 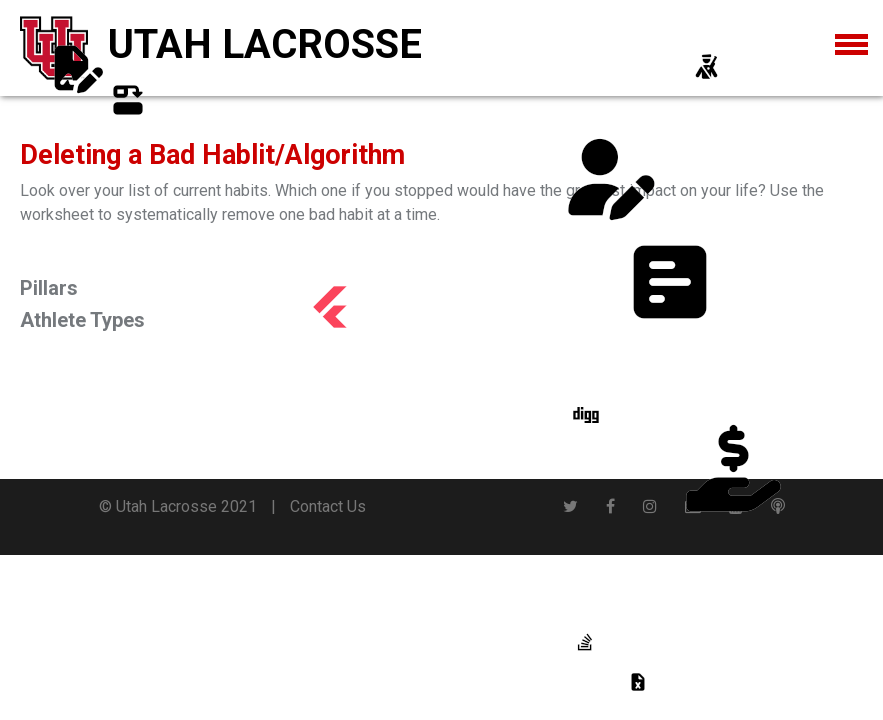 I want to click on view poll or survey results, so click(x=670, y=282).